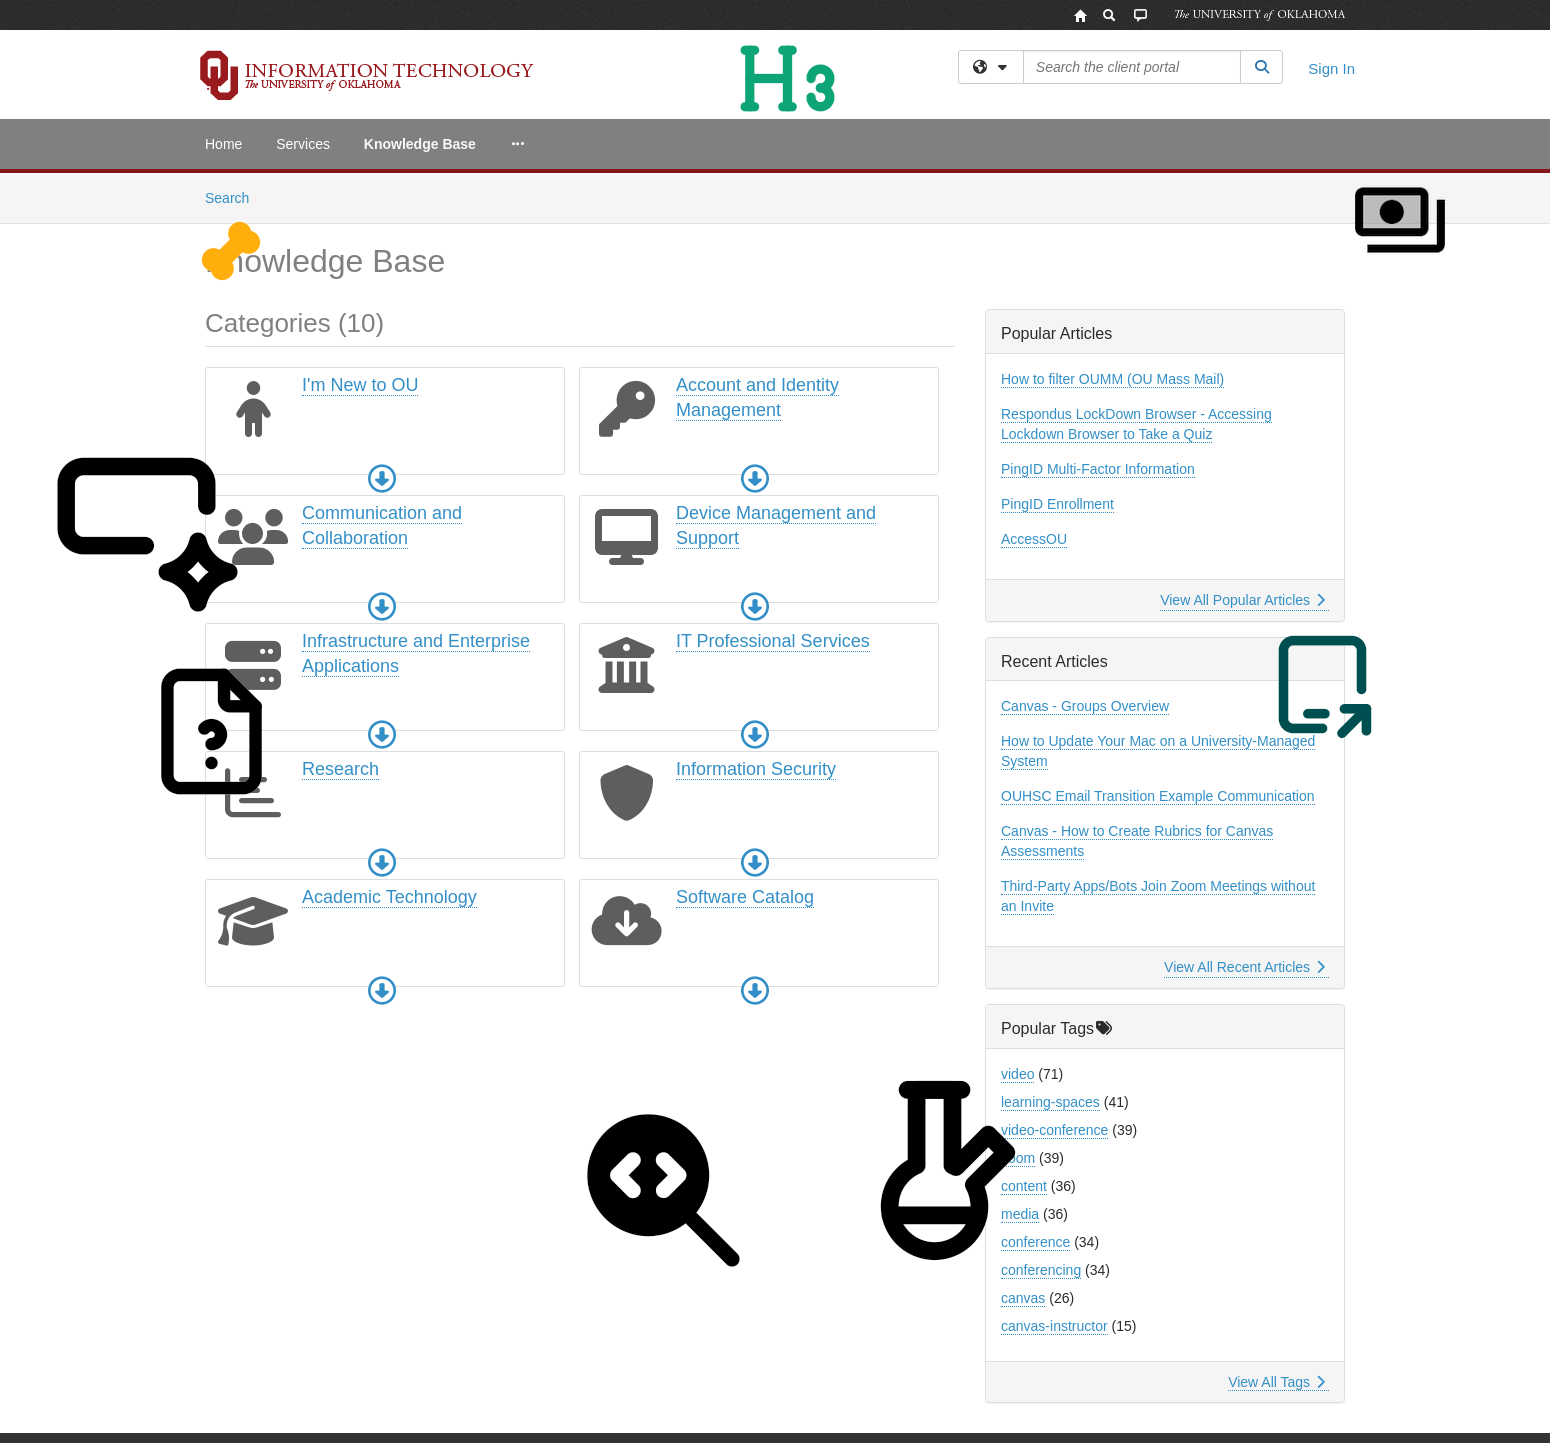 The width and height of the screenshot is (1550, 1443). What do you see at coordinates (787, 78) in the screenshot?
I see `apply heading level 3 text formatting` at bounding box center [787, 78].